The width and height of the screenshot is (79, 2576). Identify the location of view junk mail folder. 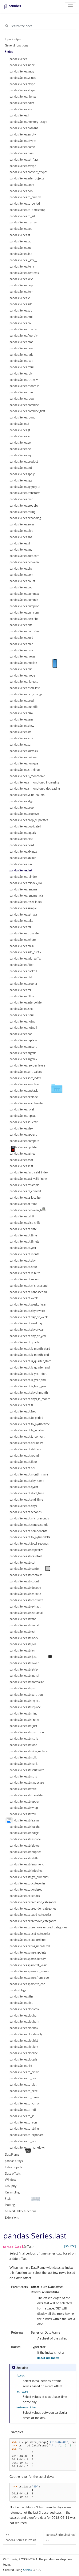
(28, 2151).